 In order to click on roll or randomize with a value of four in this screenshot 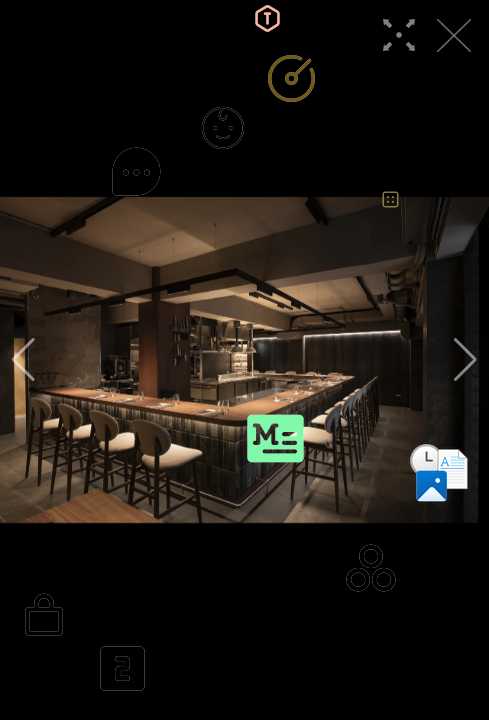, I will do `click(390, 199)`.